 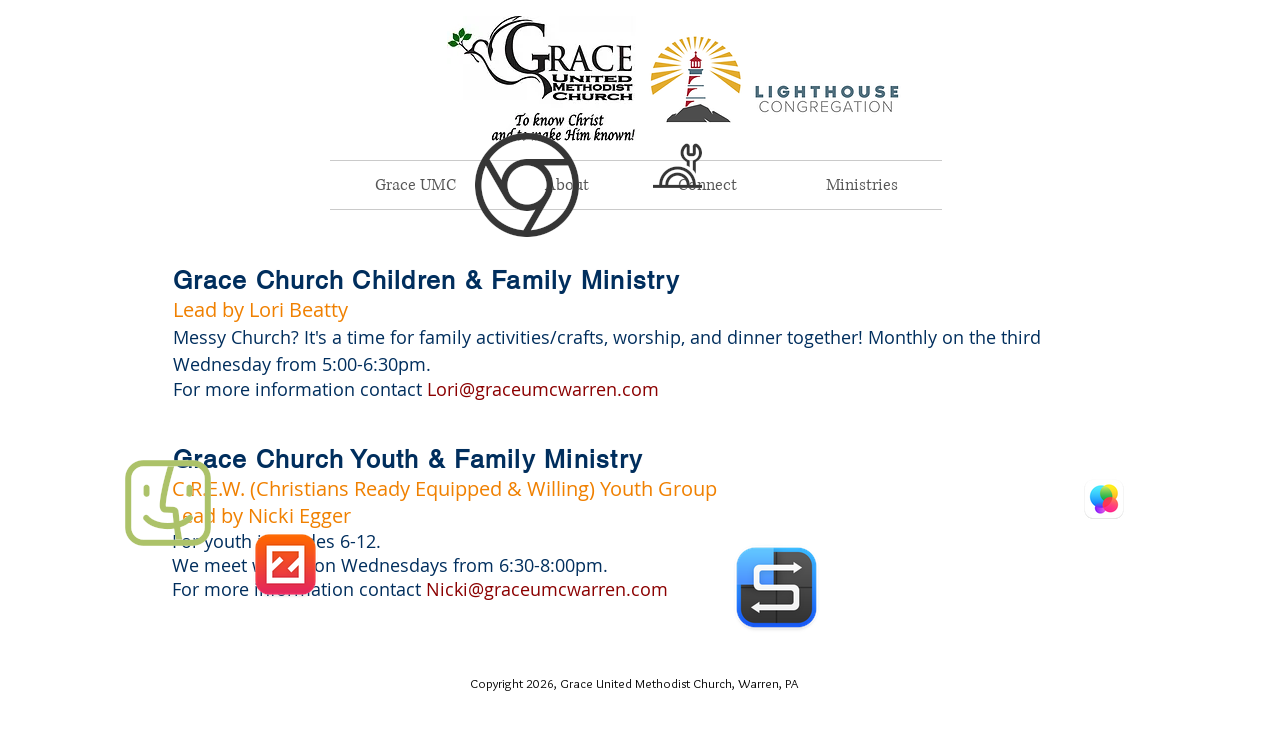 I want to click on access engineering or developer tools, so click(x=677, y=166).